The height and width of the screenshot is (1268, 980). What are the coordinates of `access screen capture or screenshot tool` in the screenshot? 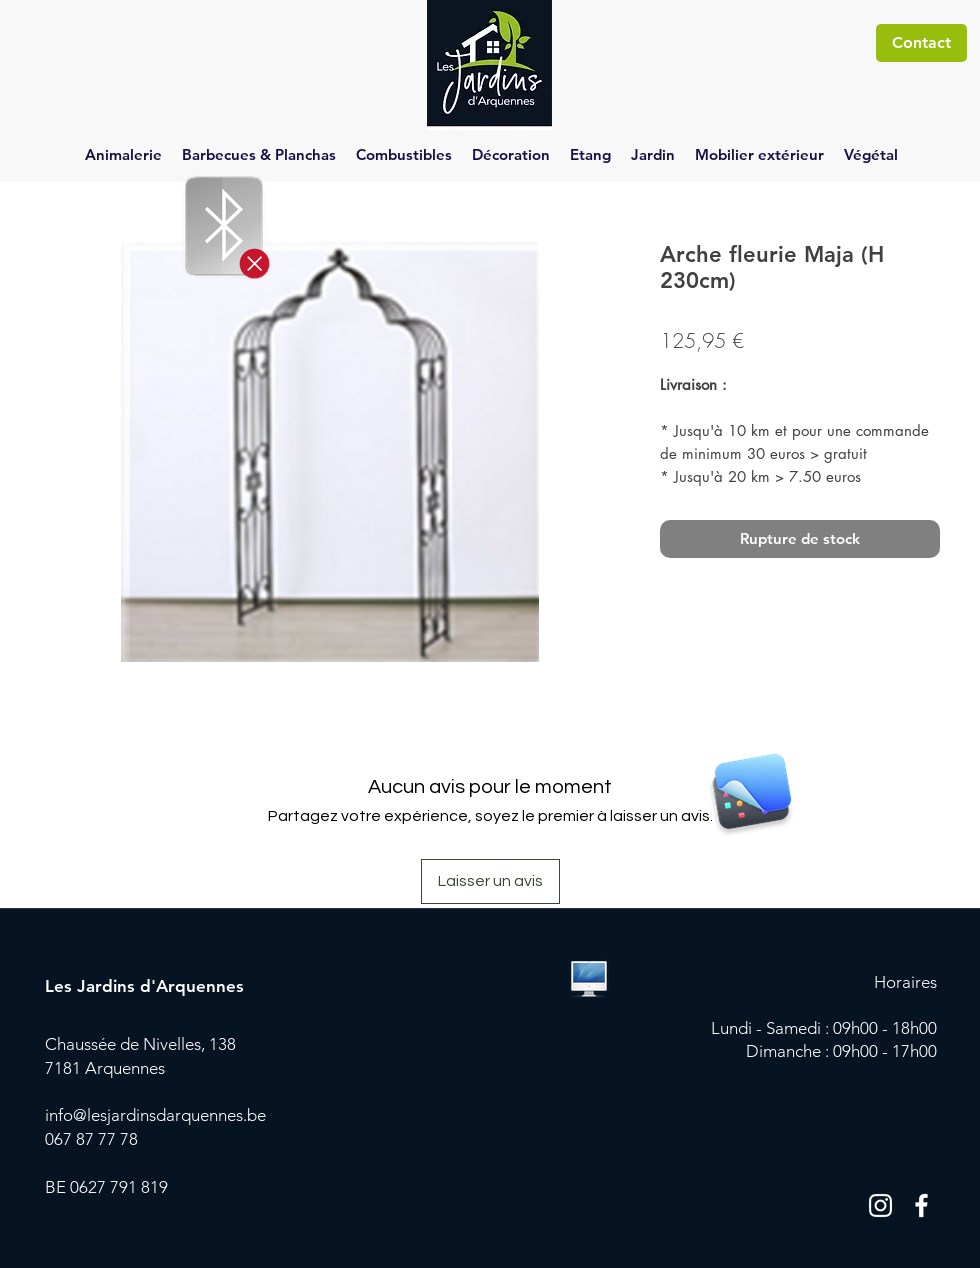 It's located at (751, 793).